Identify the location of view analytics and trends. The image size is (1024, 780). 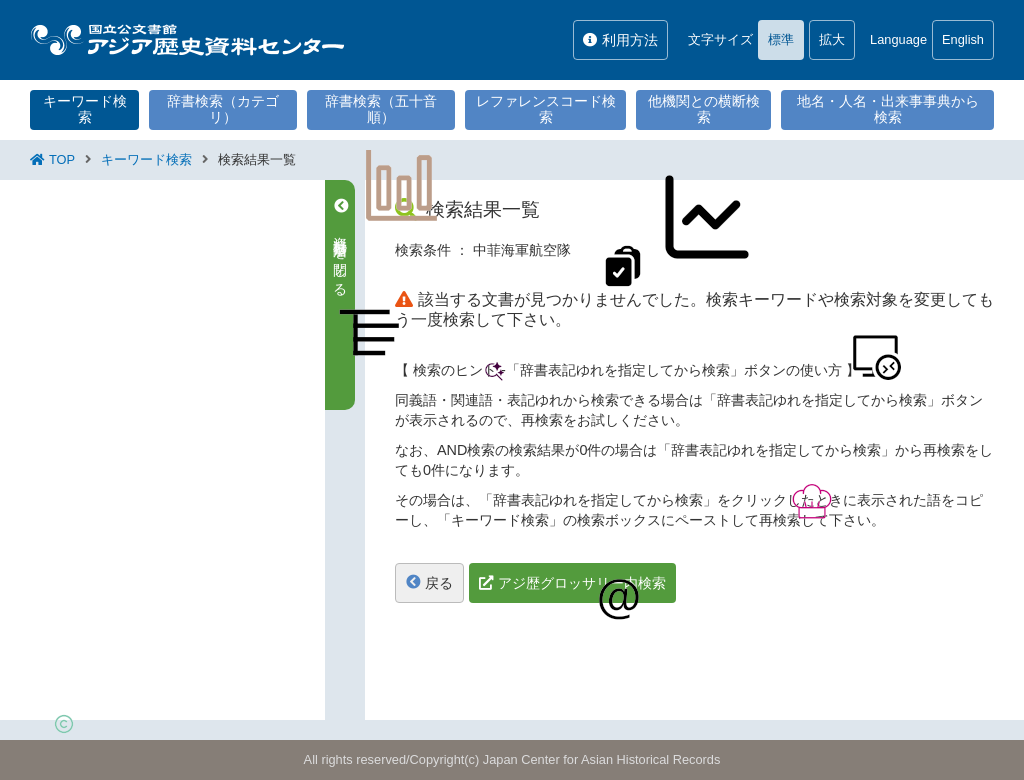
(707, 217).